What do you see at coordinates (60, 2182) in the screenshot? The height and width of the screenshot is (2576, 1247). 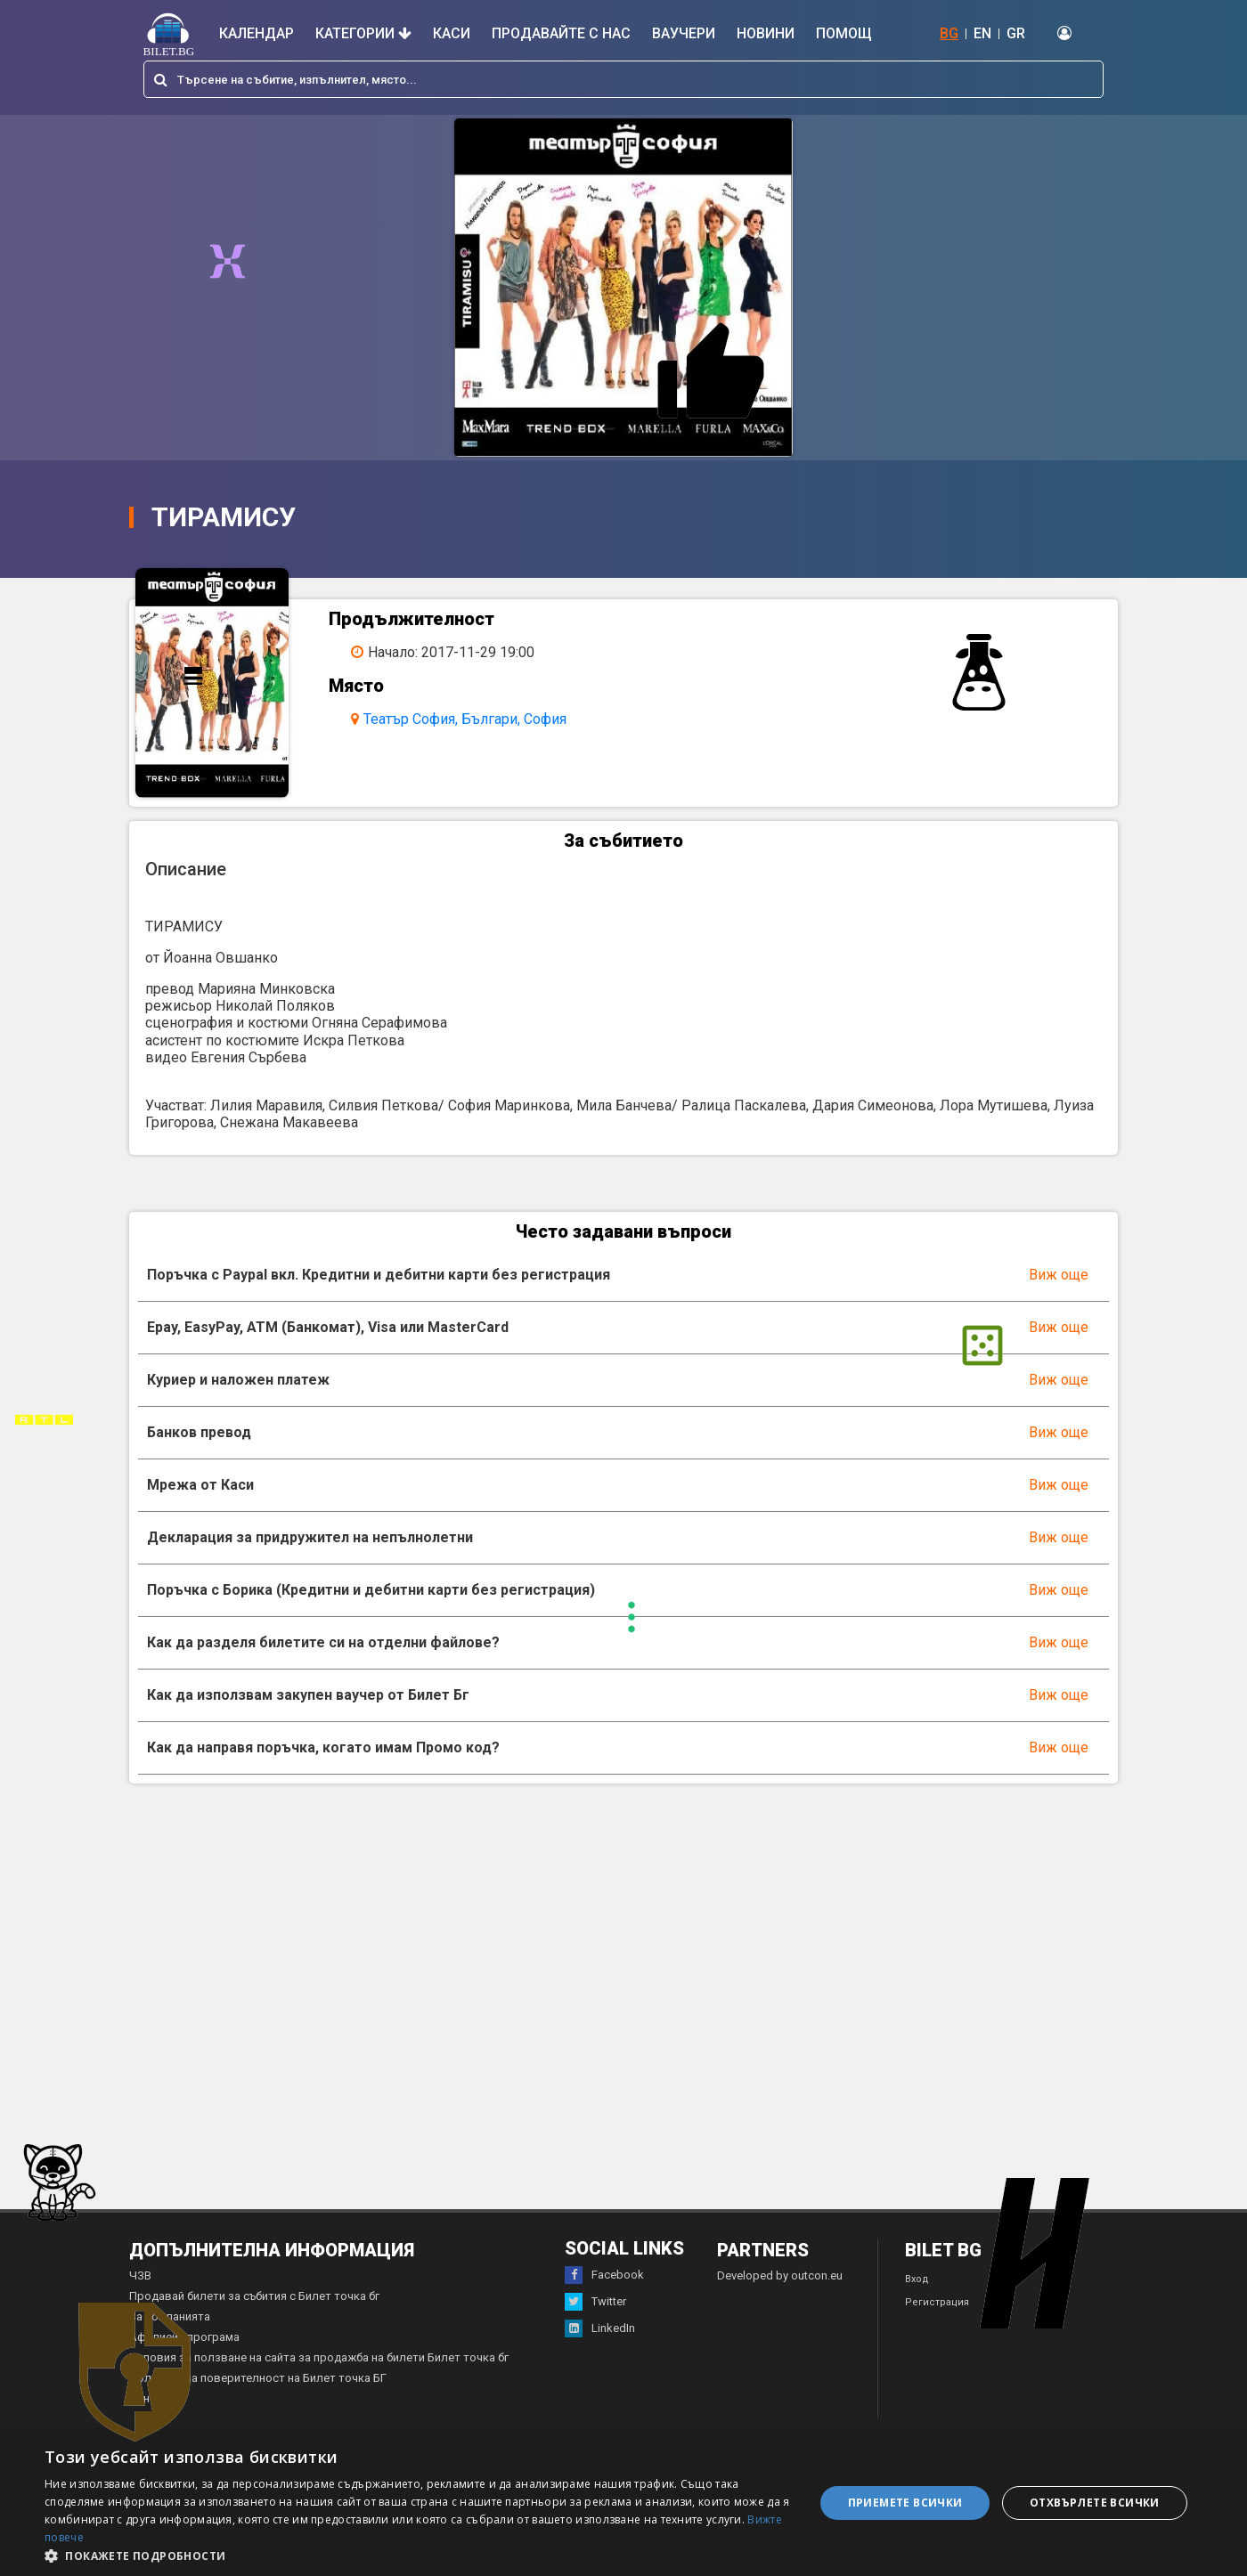 I see `tekton CI/CD pipeline platform logo` at bounding box center [60, 2182].